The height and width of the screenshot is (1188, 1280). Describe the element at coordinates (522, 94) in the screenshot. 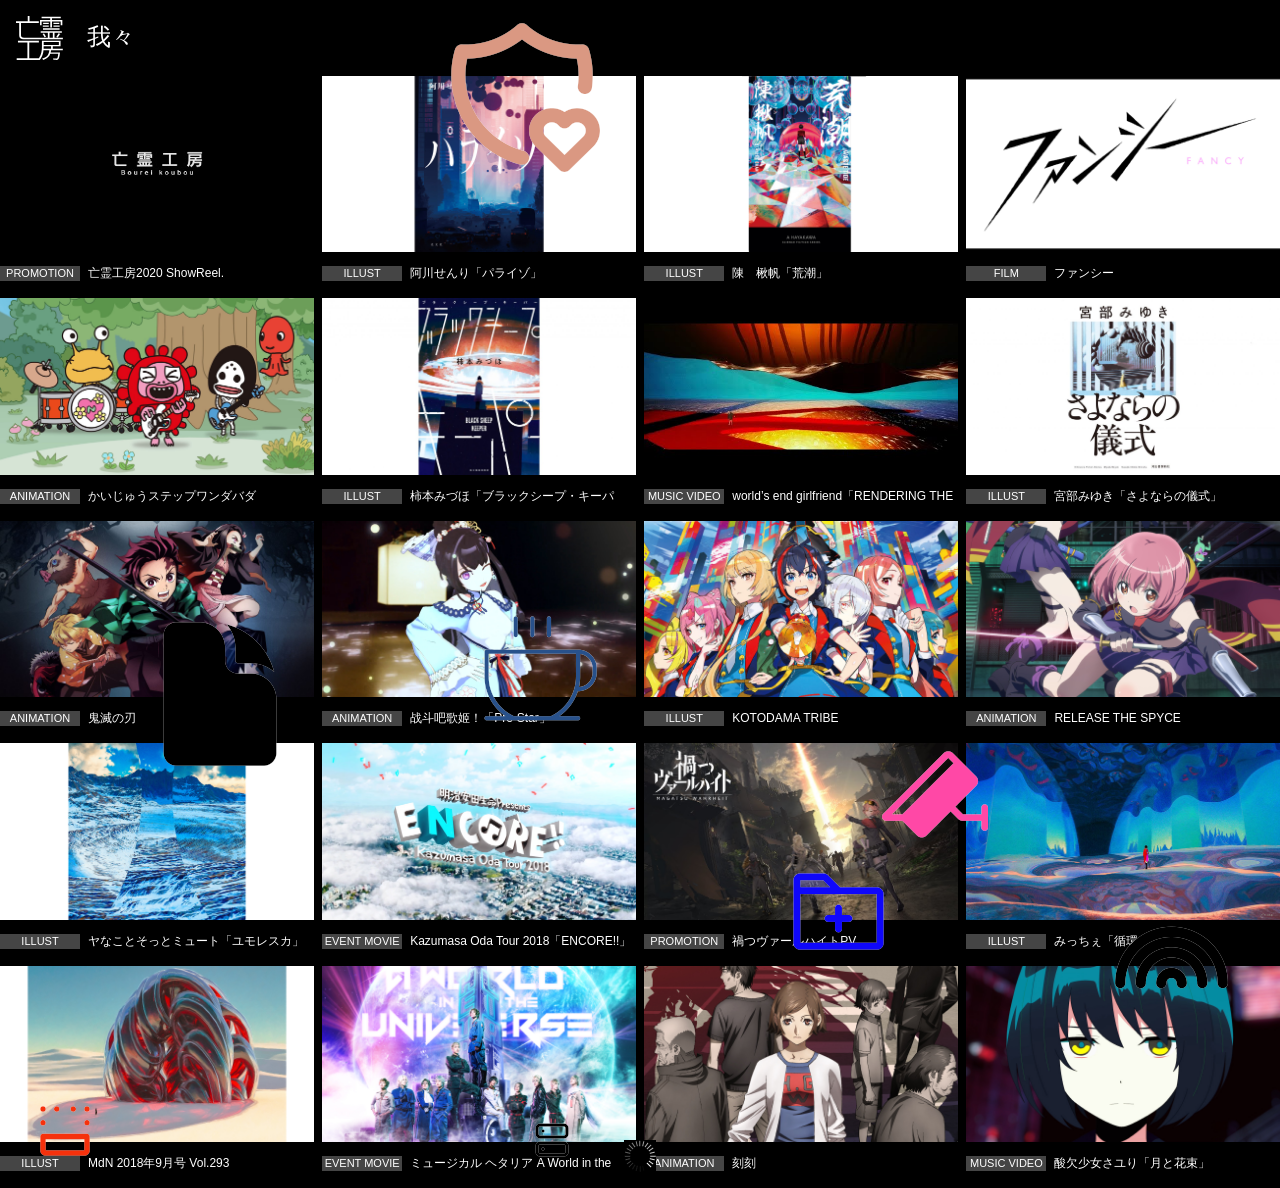

I see `enable health data protection` at that location.